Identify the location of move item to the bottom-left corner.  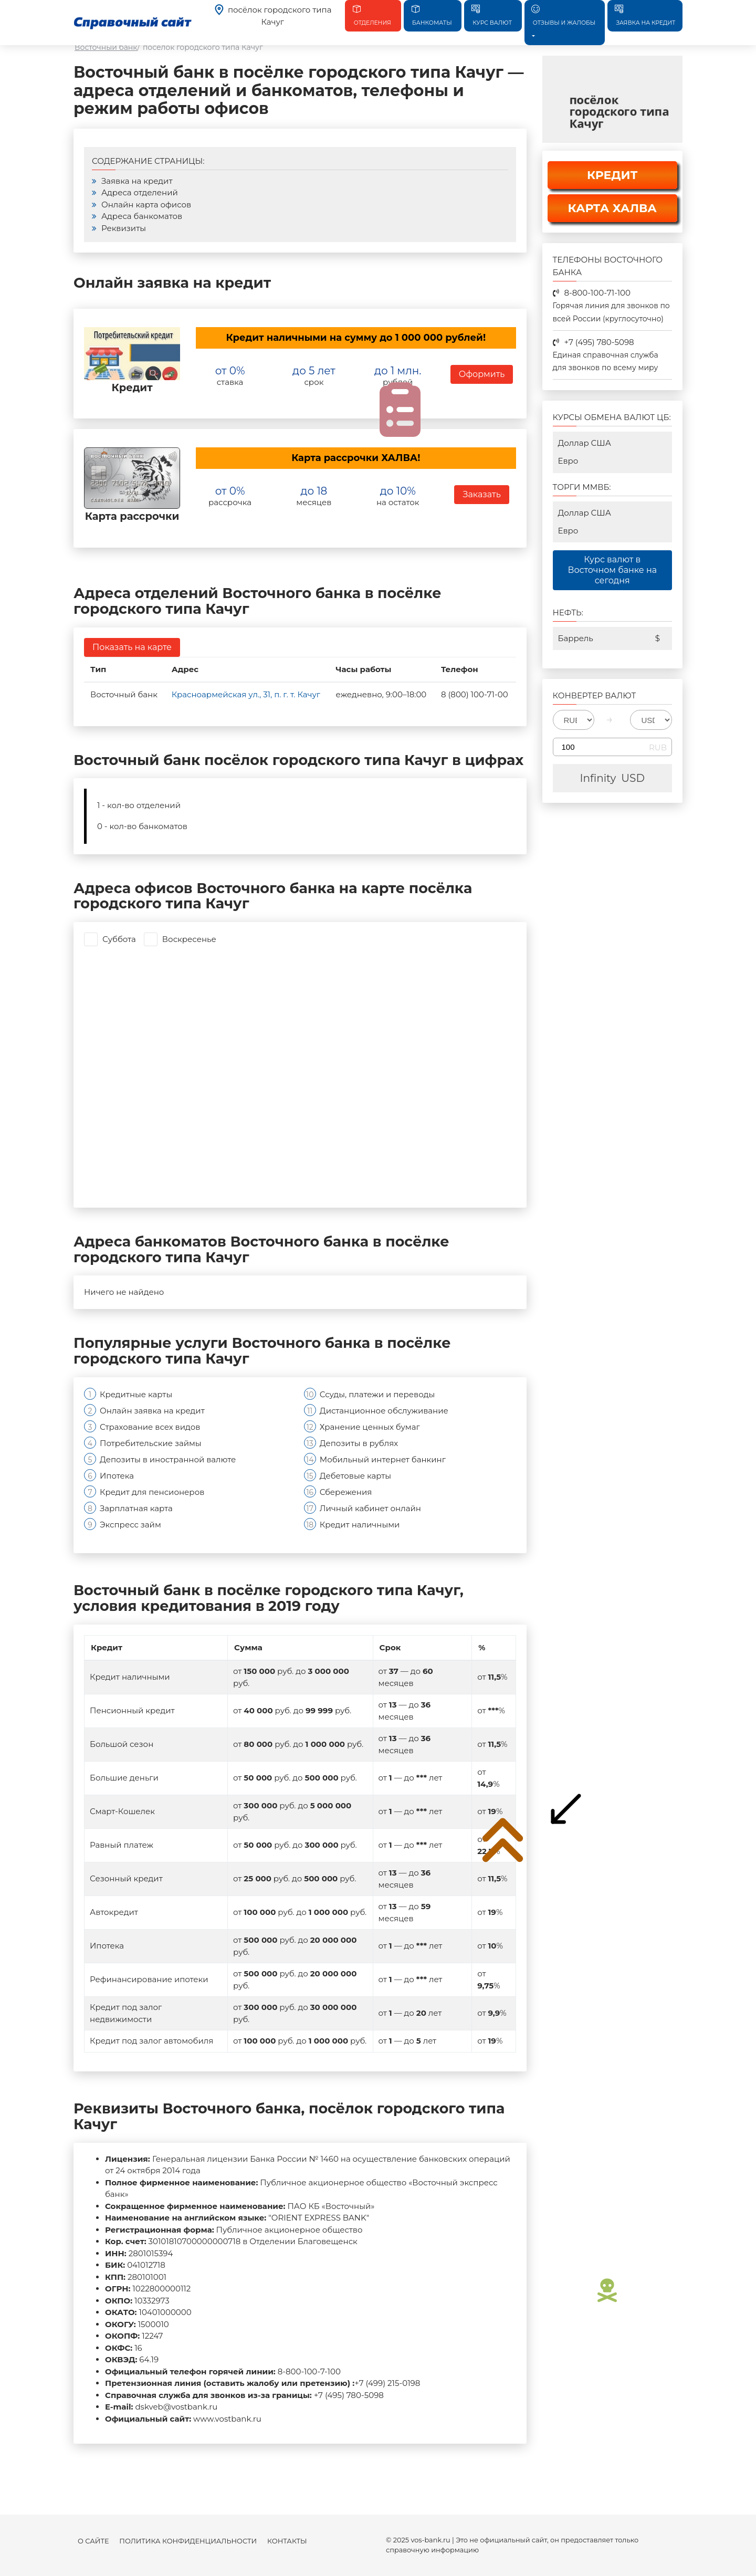
(566, 1809).